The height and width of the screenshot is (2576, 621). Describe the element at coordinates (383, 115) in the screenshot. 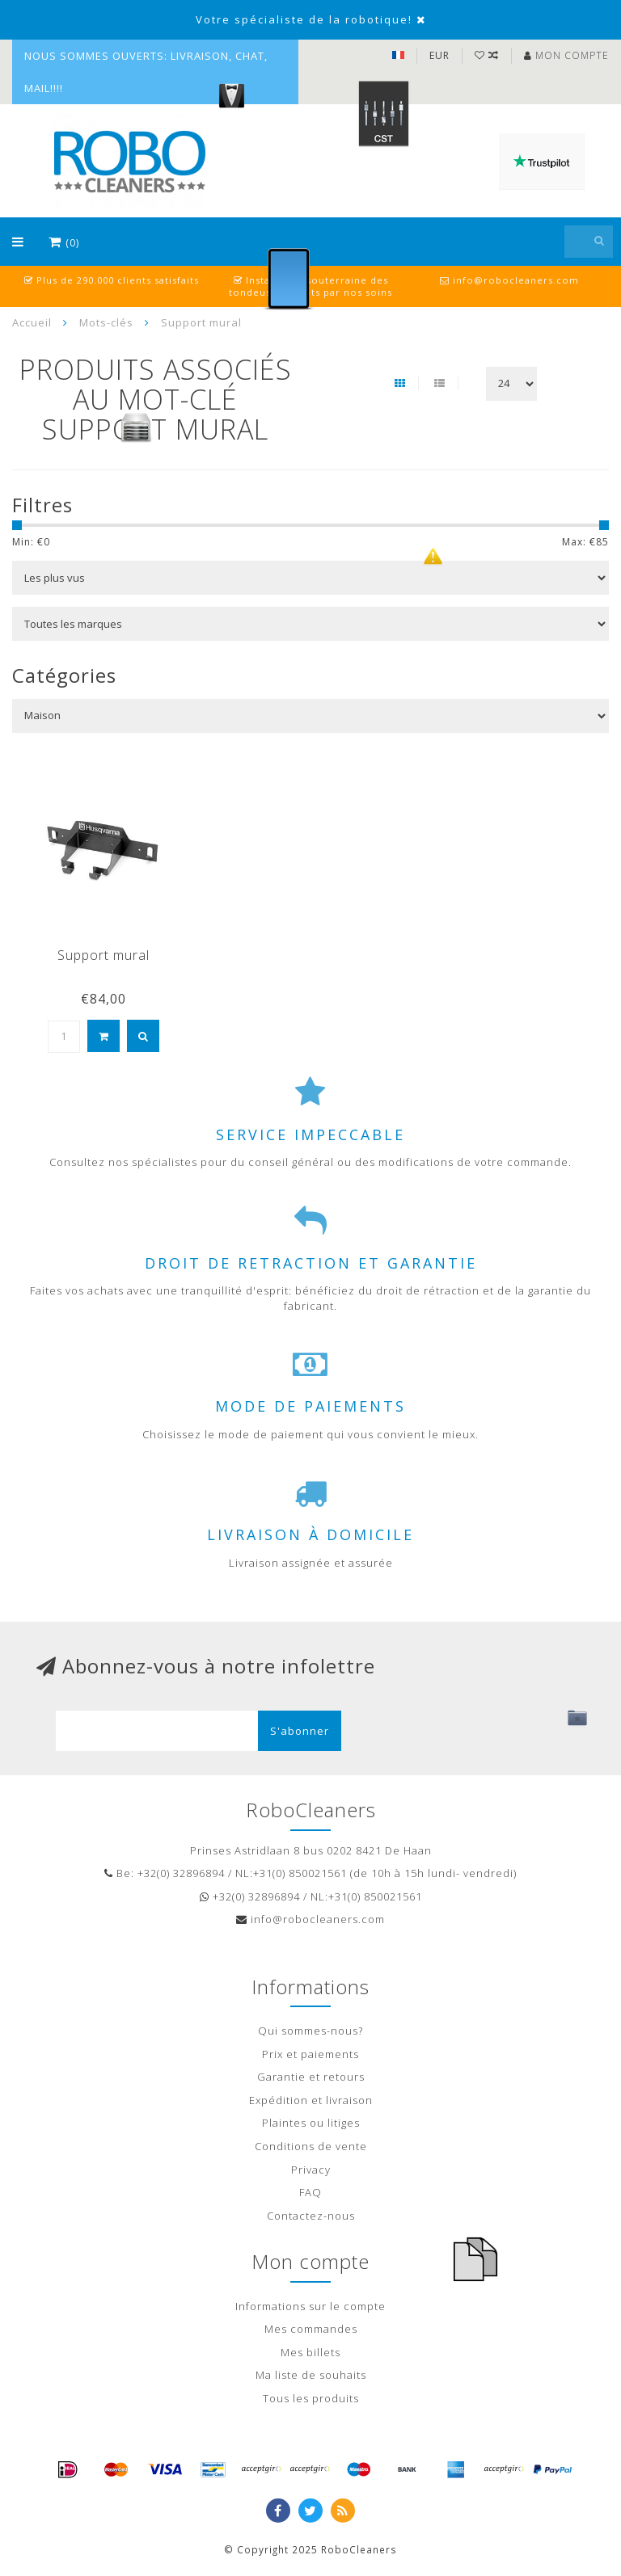

I see `open audio mixing or equalizer settings` at that location.